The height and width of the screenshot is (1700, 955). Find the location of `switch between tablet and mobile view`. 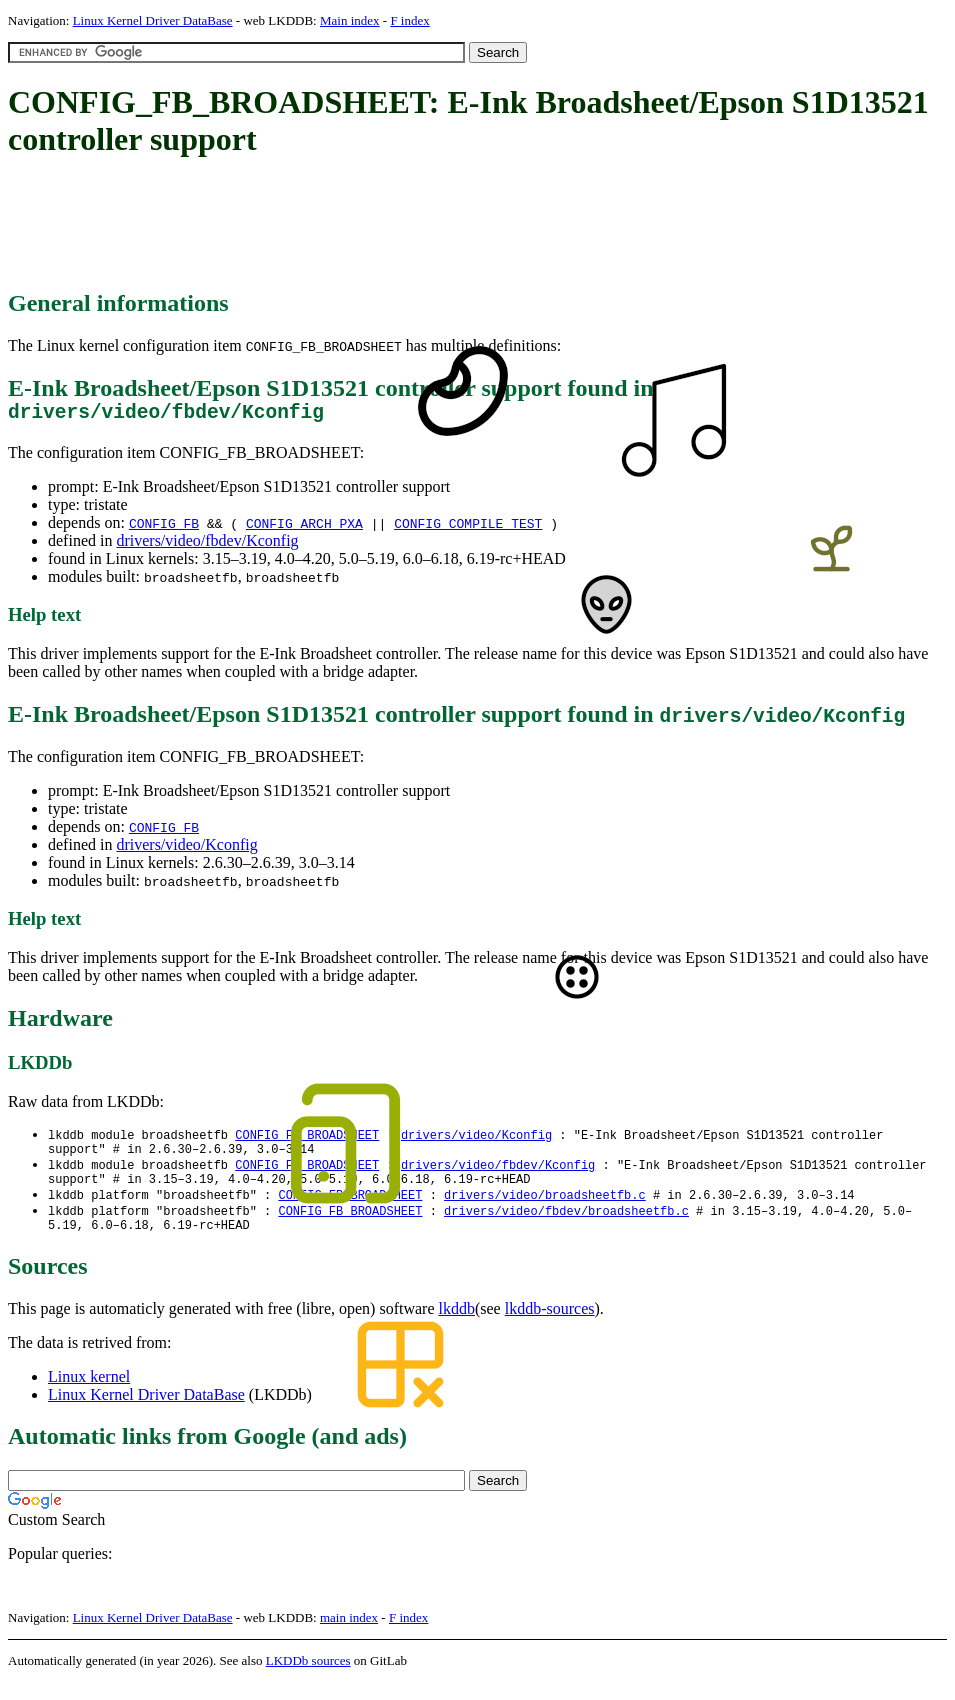

switch between tablet and mobile view is located at coordinates (345, 1143).